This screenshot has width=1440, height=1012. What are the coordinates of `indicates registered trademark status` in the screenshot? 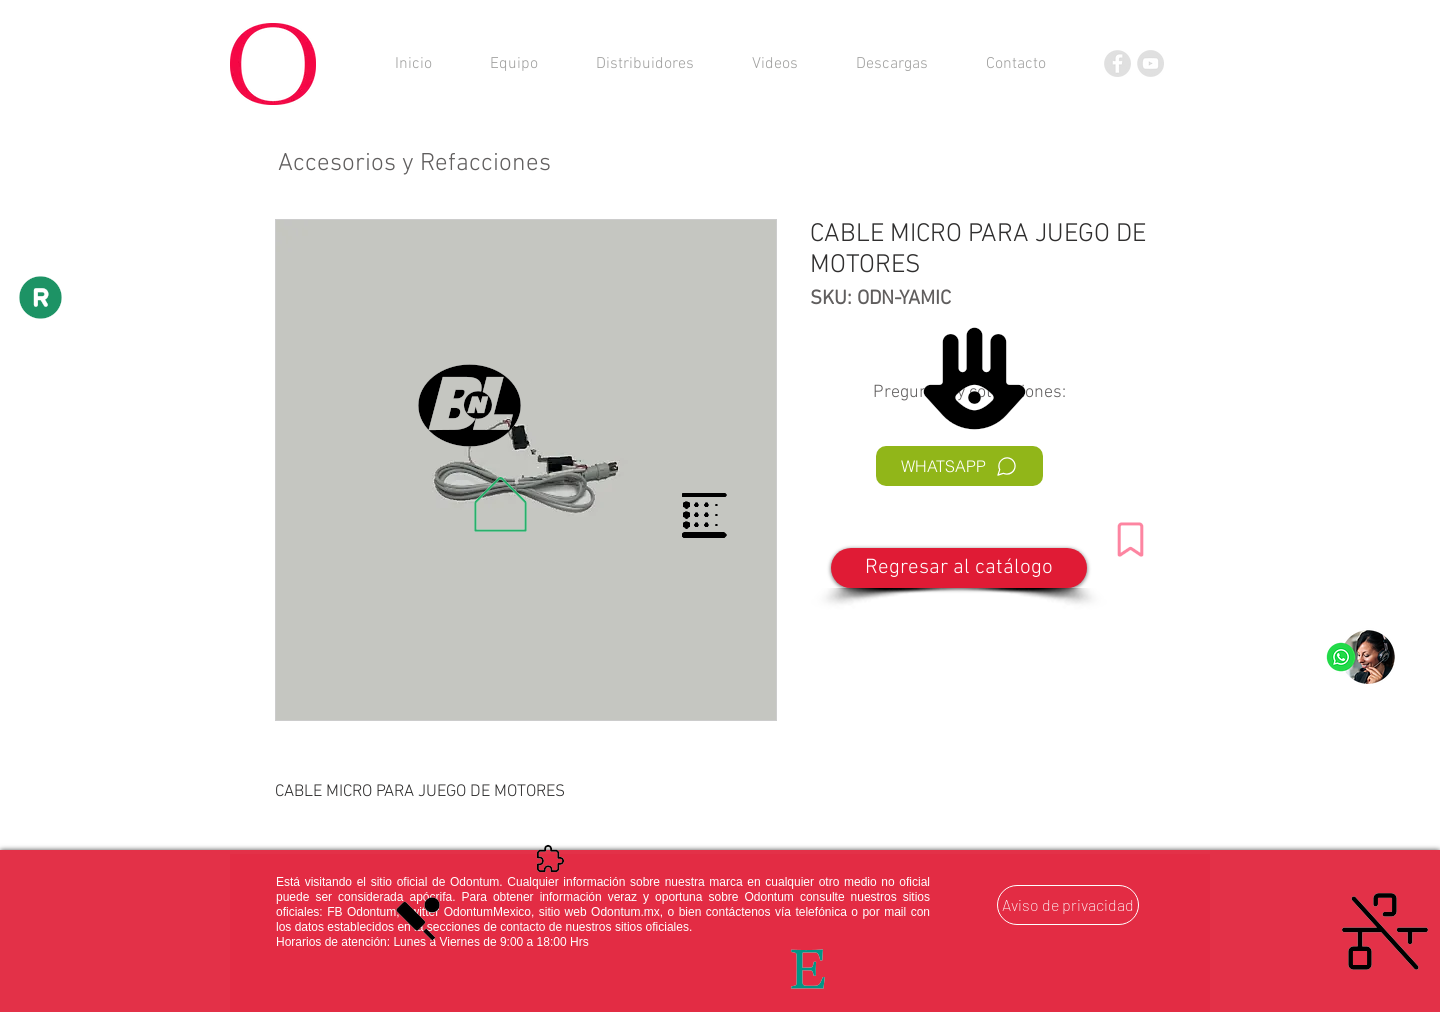 It's located at (40, 297).